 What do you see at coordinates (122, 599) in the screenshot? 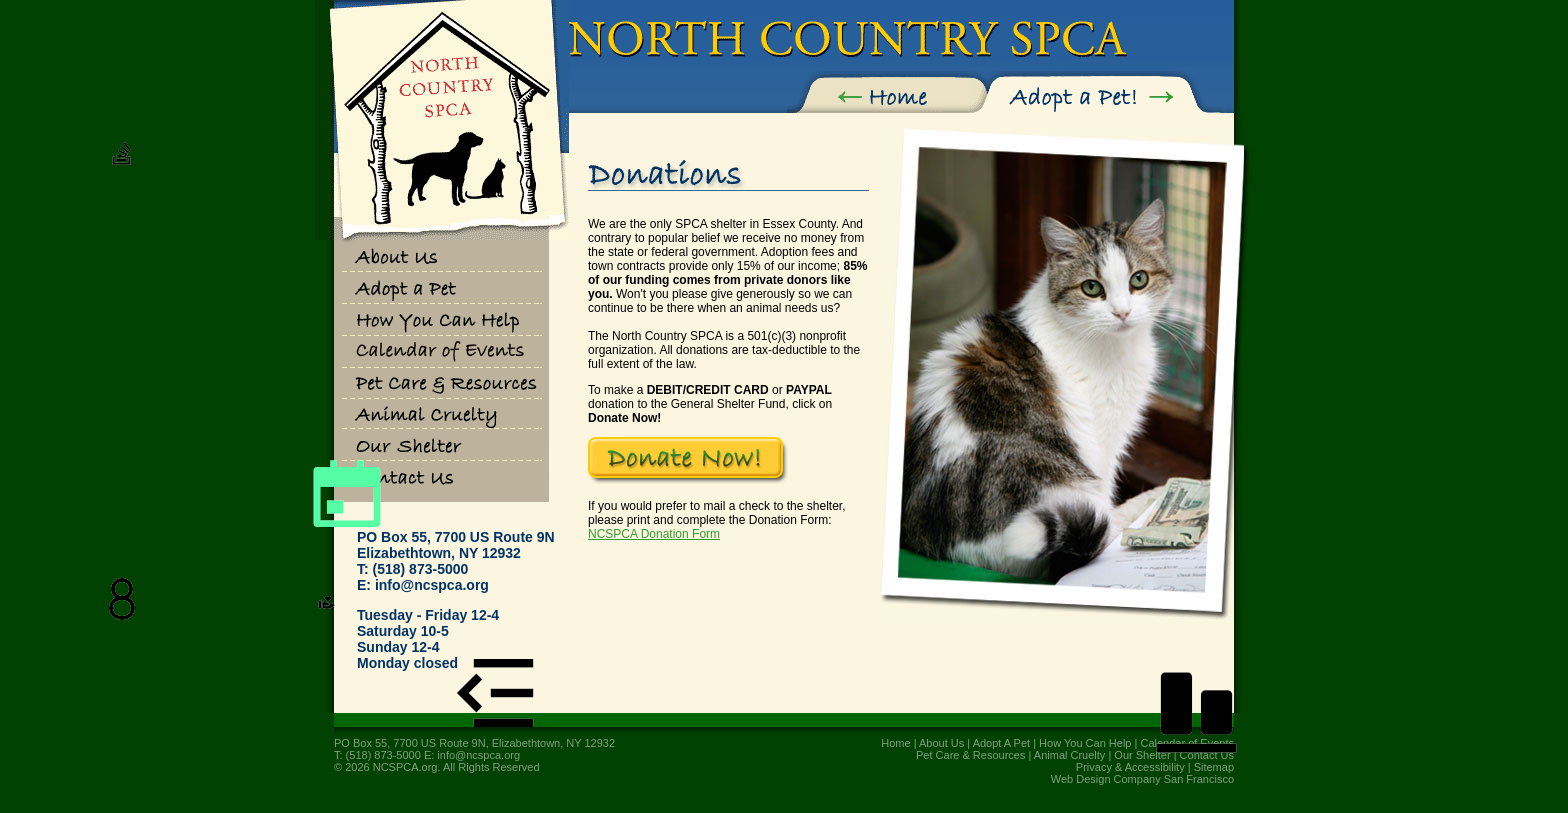
I see `indicates item number 8 in a list or sequence` at bounding box center [122, 599].